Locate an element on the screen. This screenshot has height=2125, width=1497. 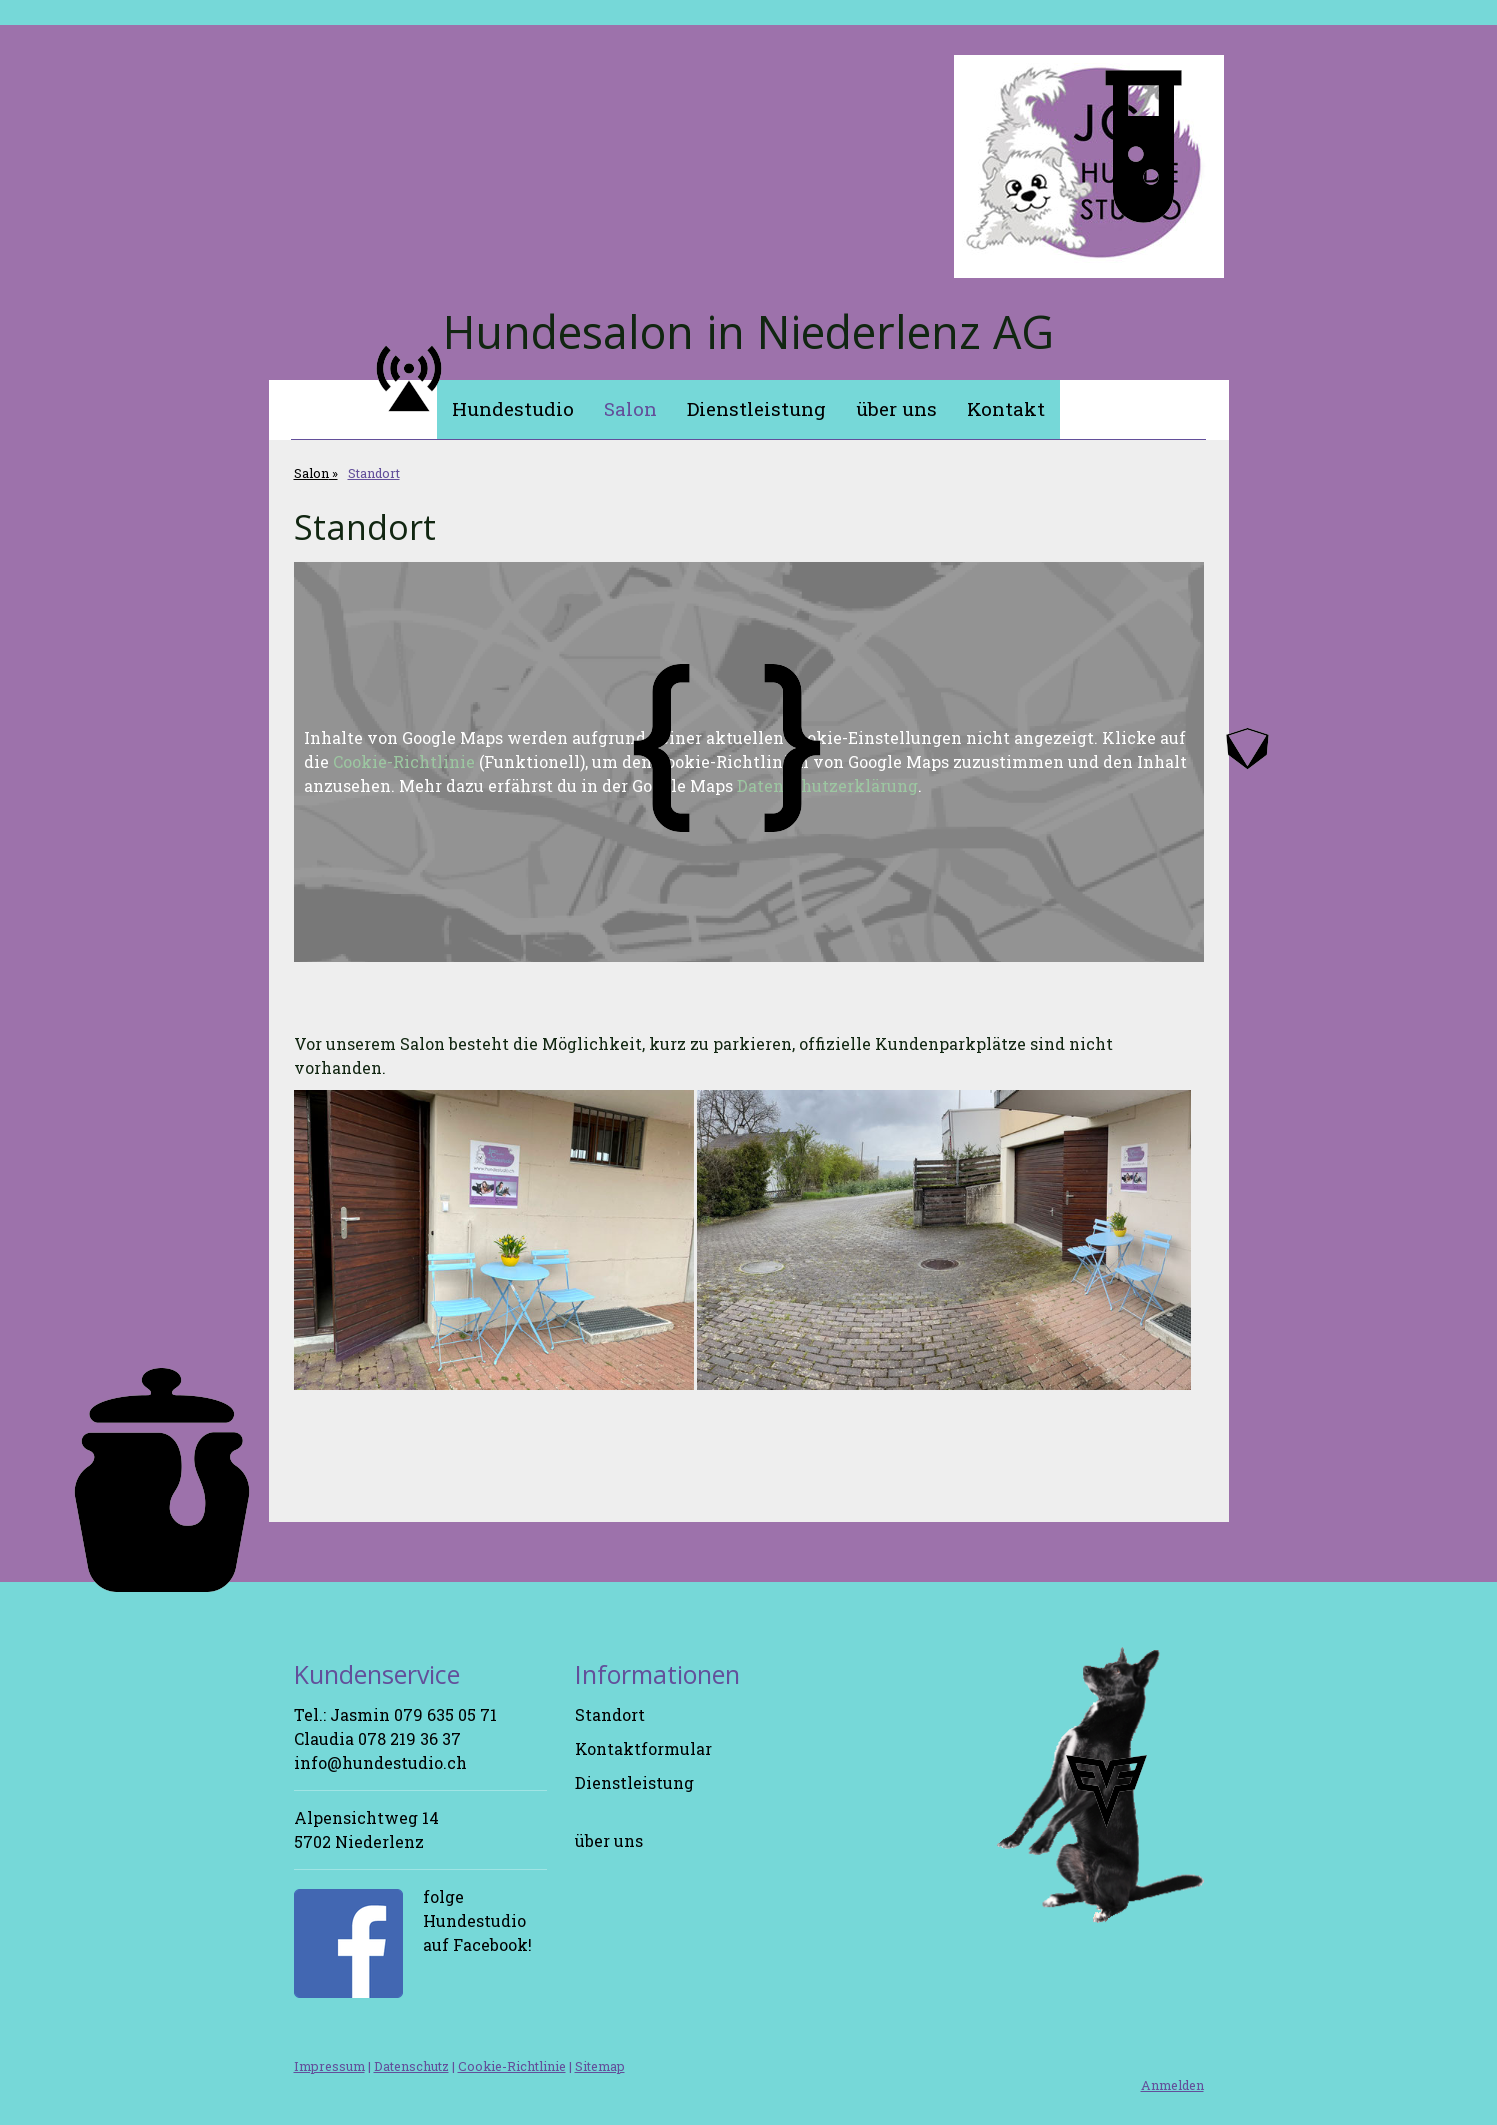
access code editor or development tools is located at coordinates (727, 748).